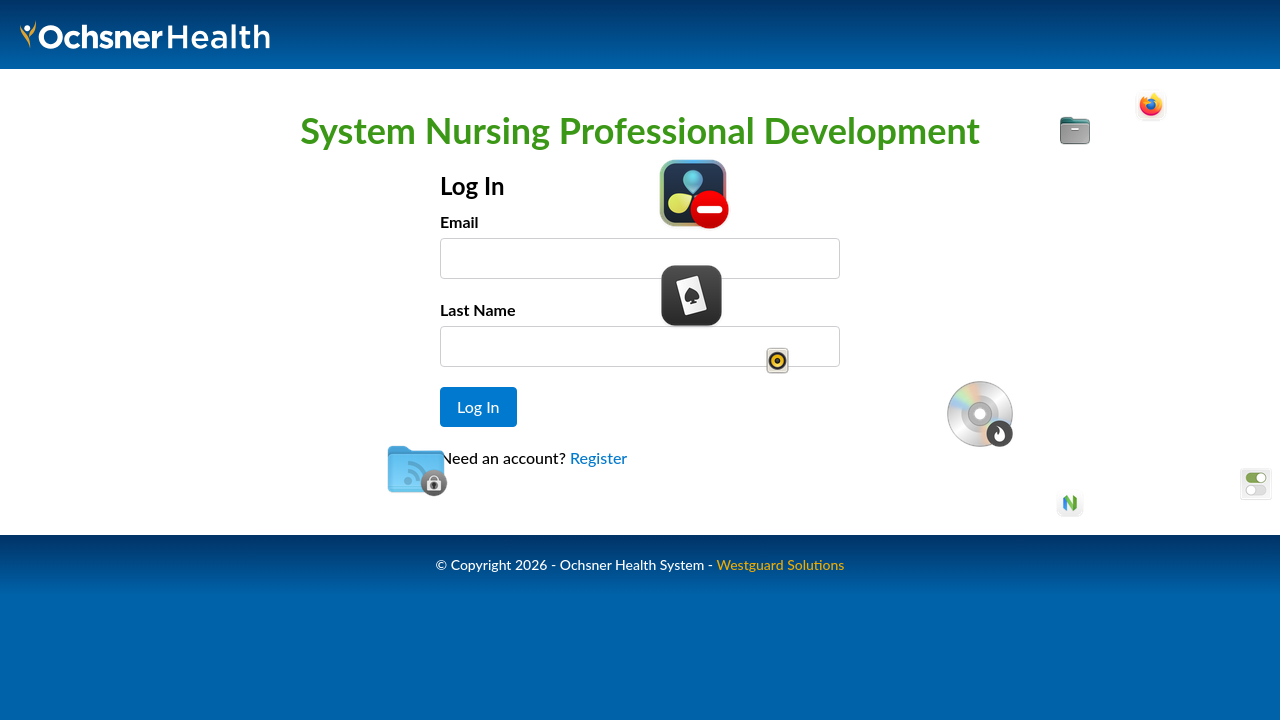 The image size is (1280, 720). What do you see at coordinates (1070, 503) in the screenshot?
I see `open neovim text editor` at bounding box center [1070, 503].